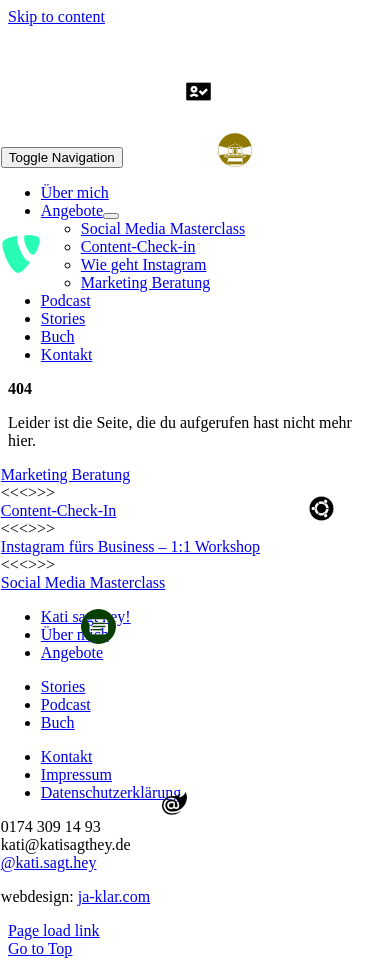  Describe the element at coordinates (235, 150) in the screenshot. I see `watchtower container monitoring service logo` at that location.